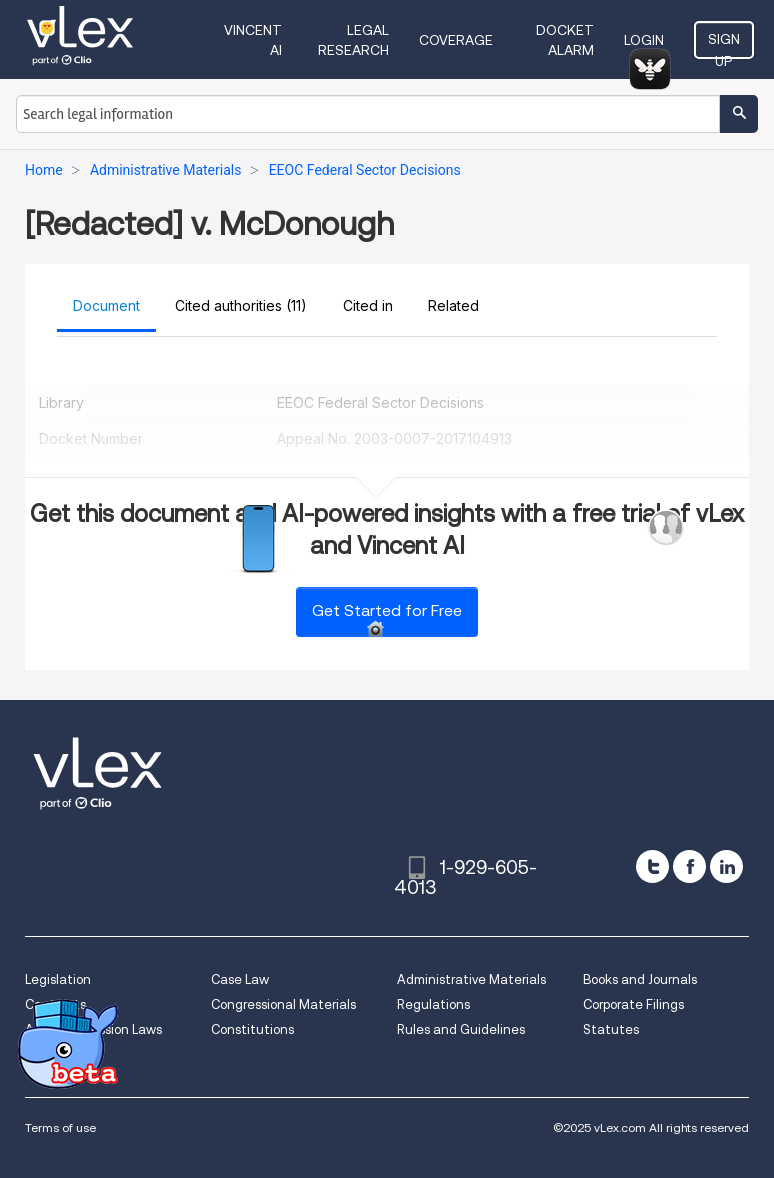  What do you see at coordinates (68, 1044) in the screenshot?
I see `launch Docker container platform` at bounding box center [68, 1044].